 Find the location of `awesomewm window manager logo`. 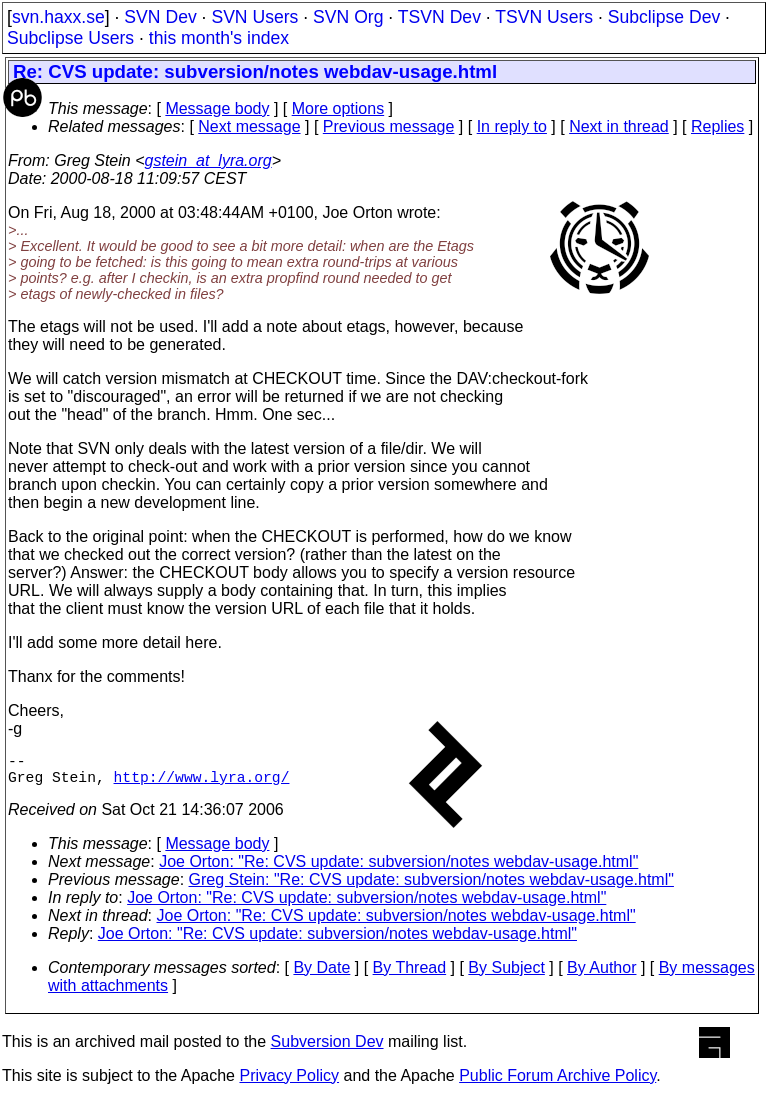

awesomewm window manager logo is located at coordinates (714, 1042).